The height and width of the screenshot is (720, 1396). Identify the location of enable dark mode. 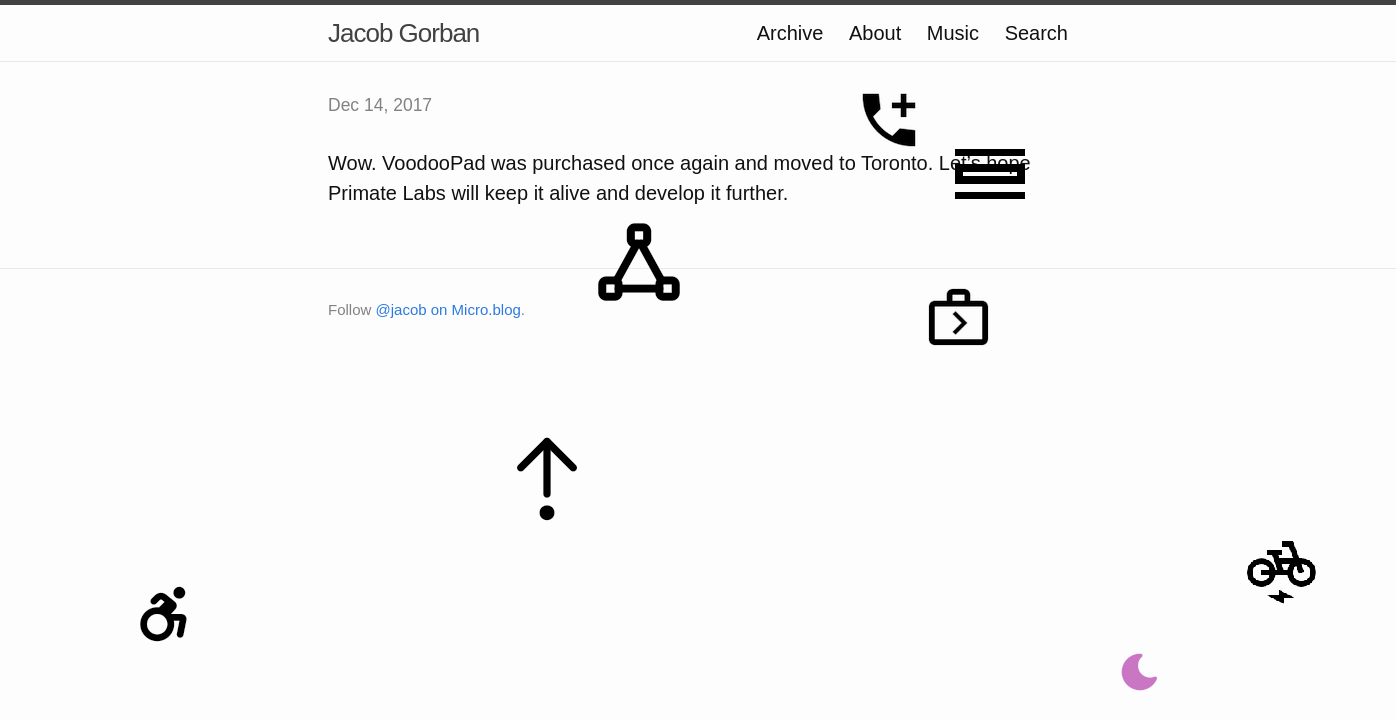
(1140, 672).